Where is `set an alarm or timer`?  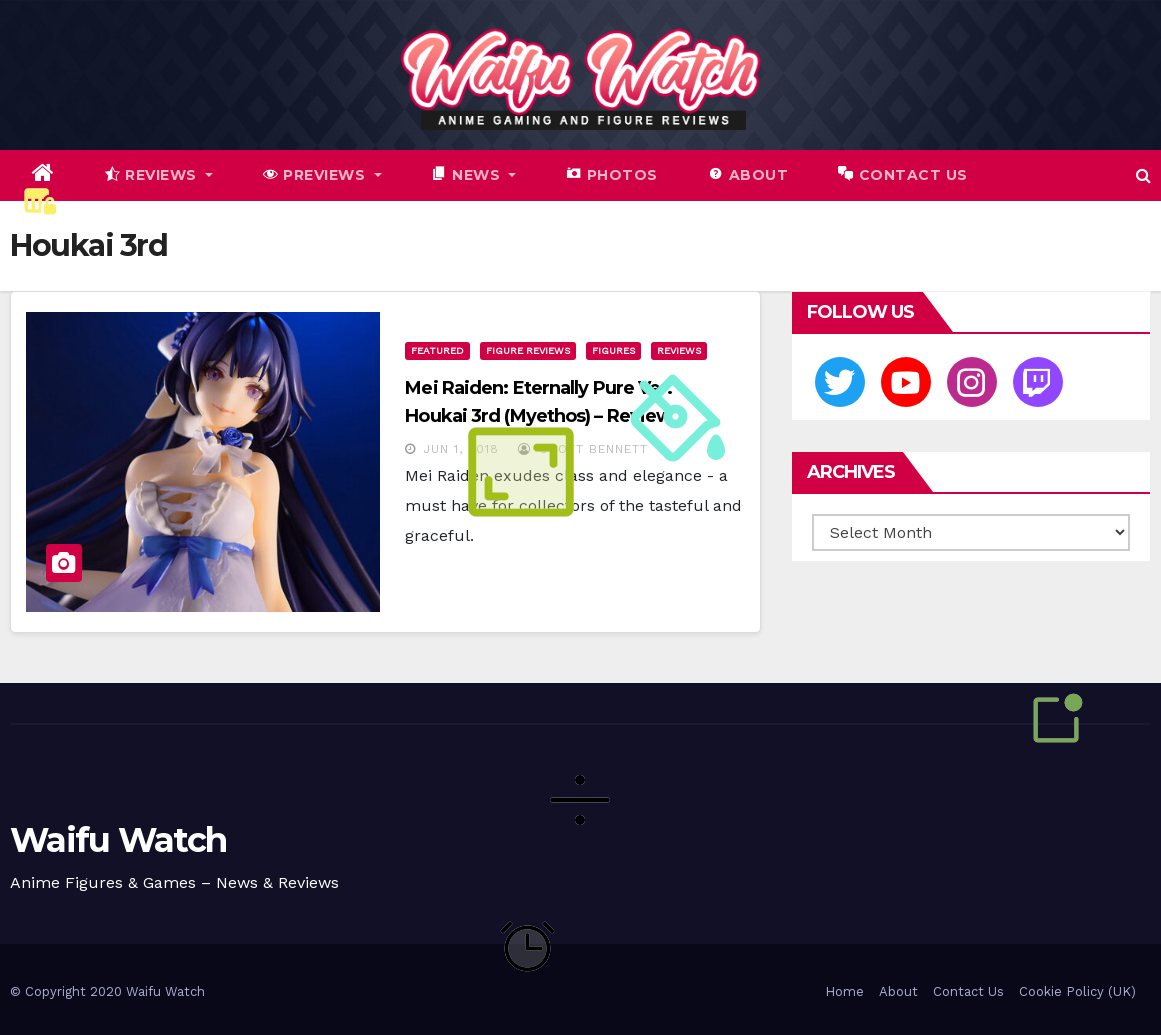
set an alarm or timer is located at coordinates (527, 946).